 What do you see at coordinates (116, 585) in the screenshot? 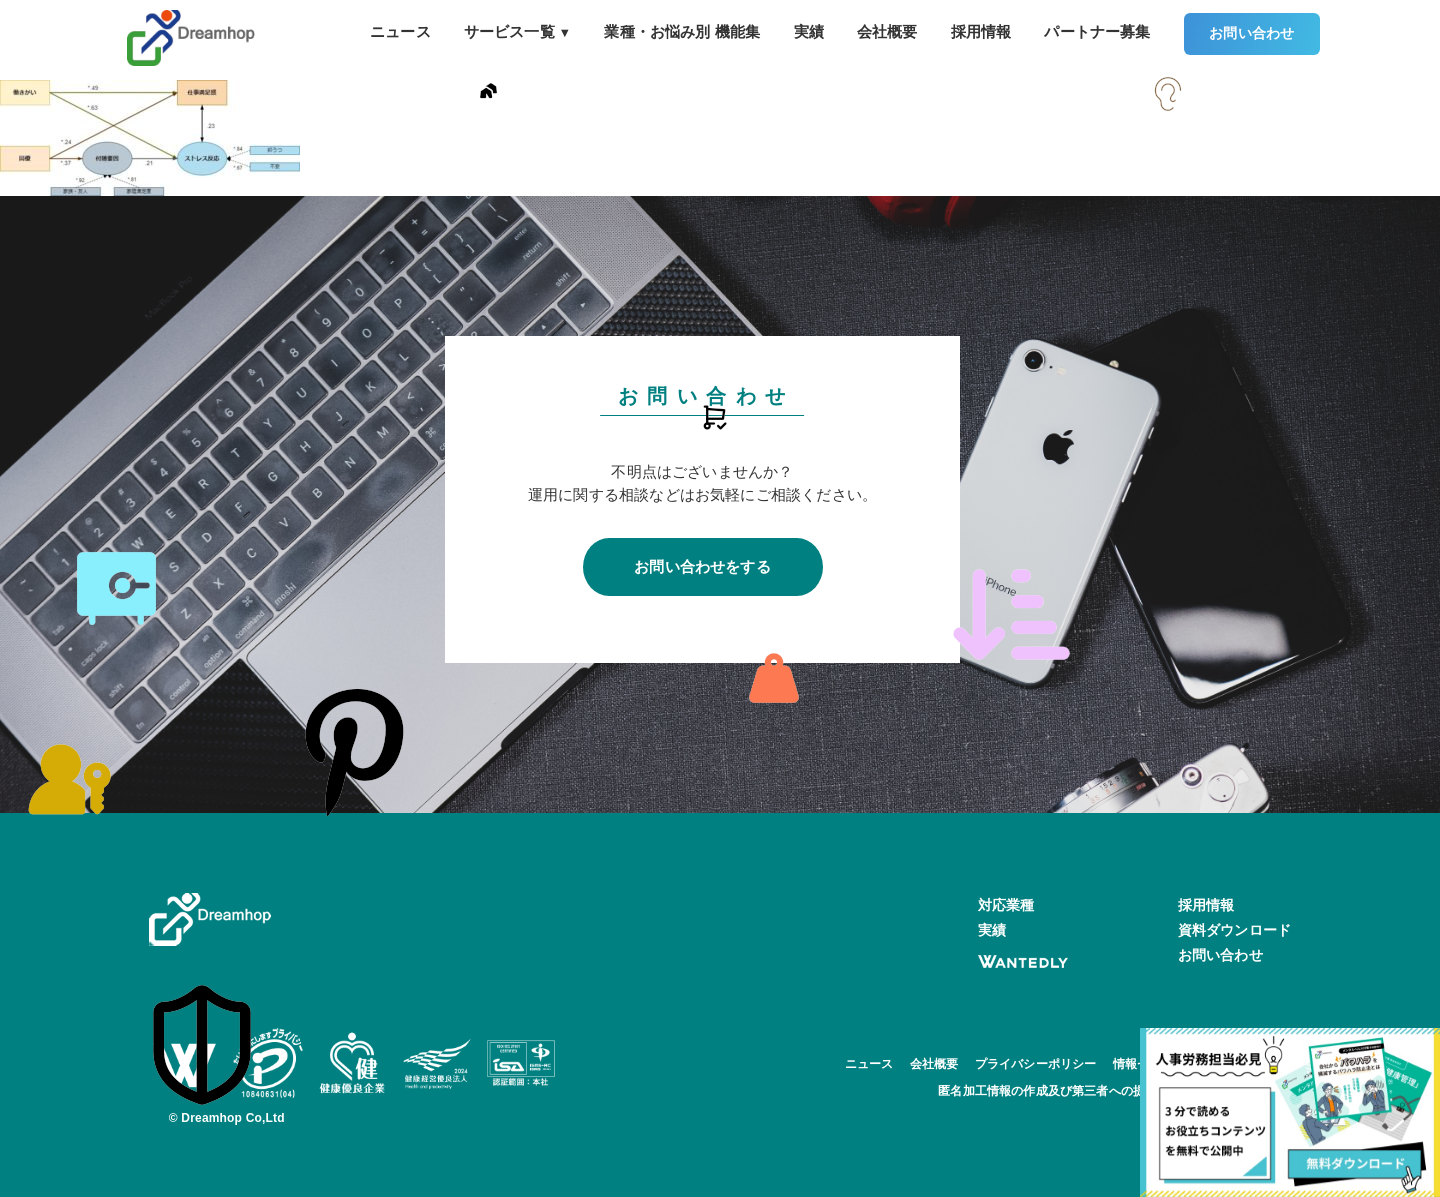
I see `access secure storage or vault` at bounding box center [116, 585].